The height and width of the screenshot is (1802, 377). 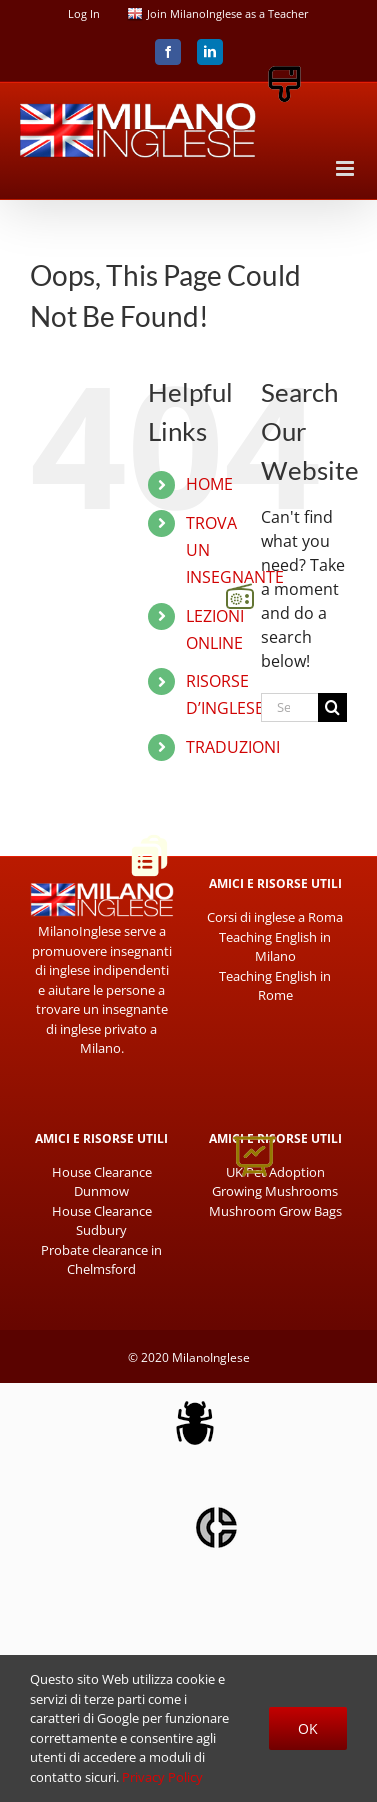 I want to click on report a bug or issue, so click(x=195, y=1423).